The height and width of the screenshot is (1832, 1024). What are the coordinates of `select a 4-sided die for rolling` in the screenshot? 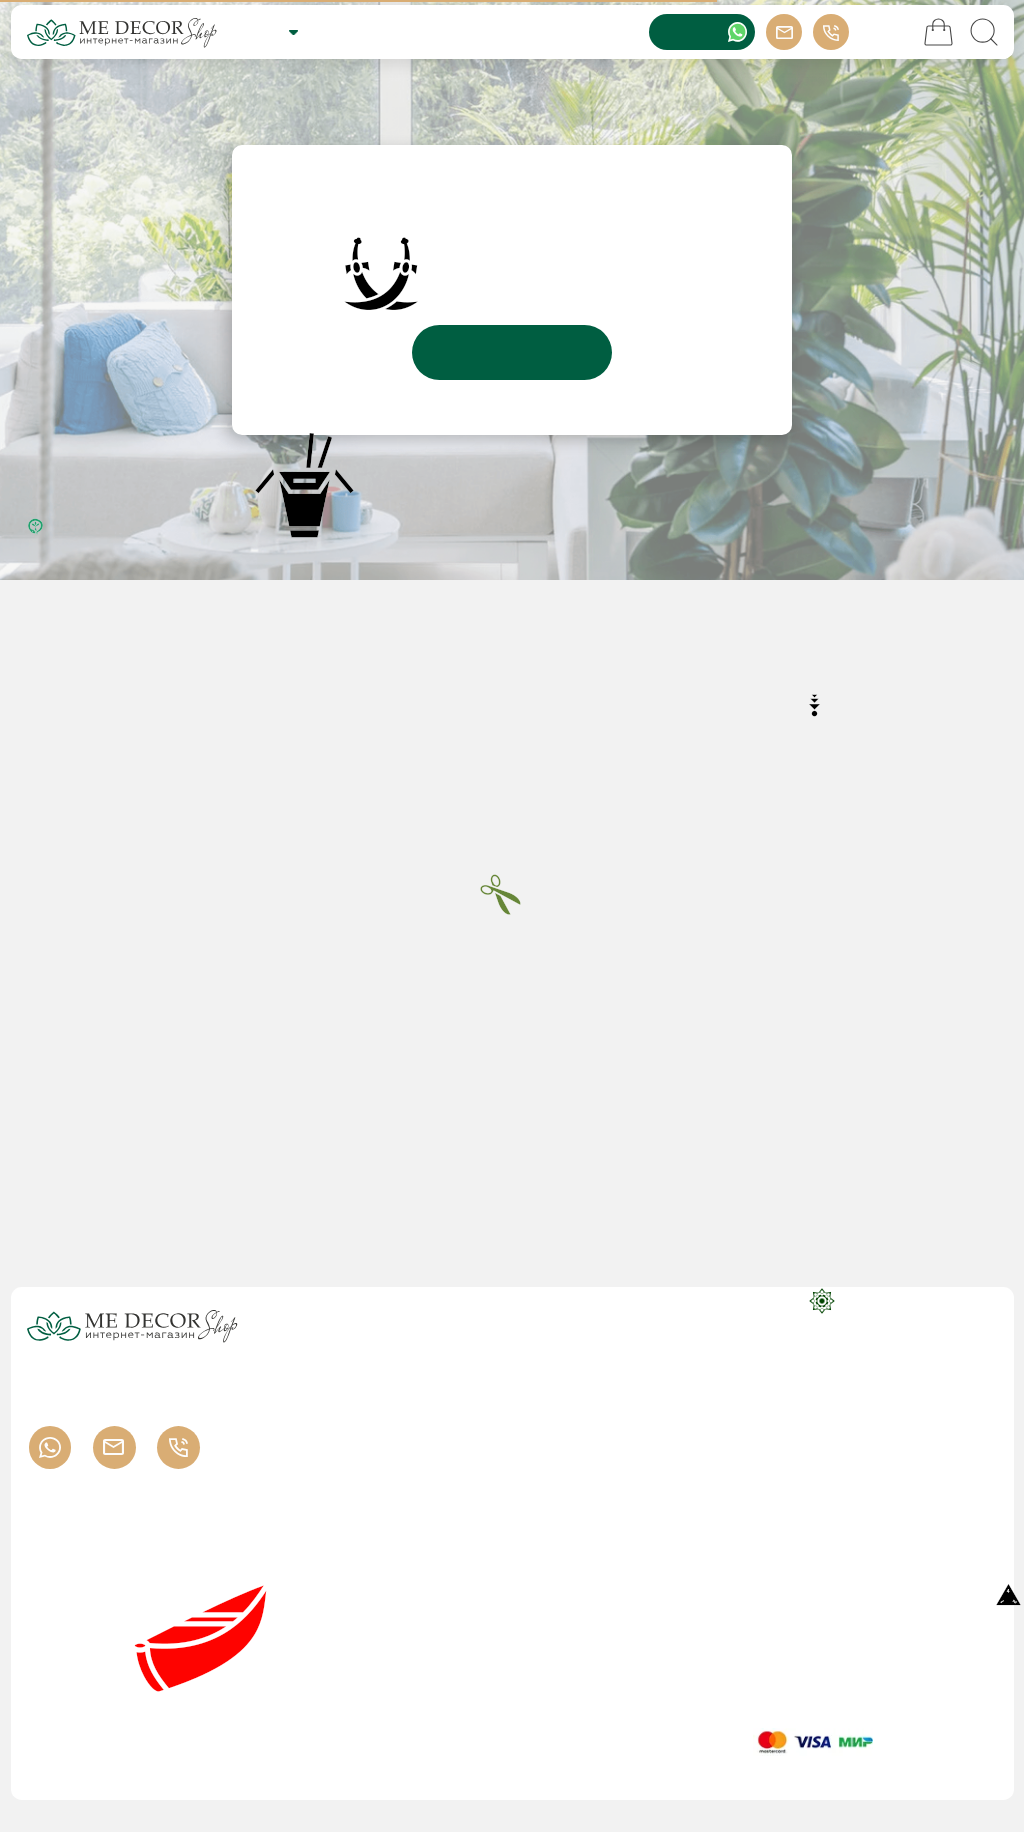 It's located at (1008, 1594).